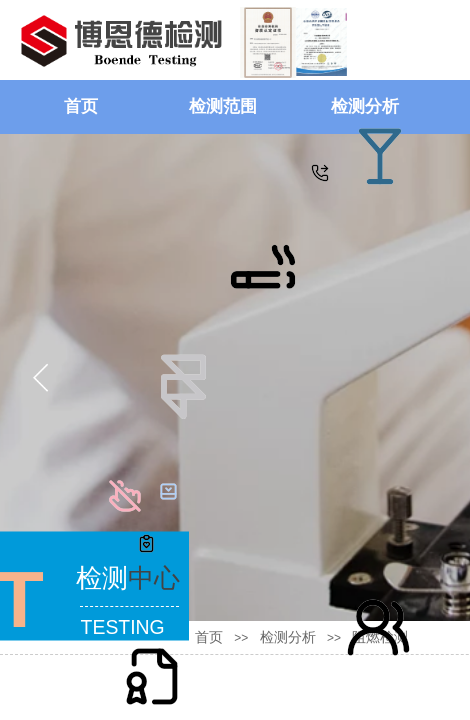  Describe the element at coordinates (154, 676) in the screenshot. I see `view certified or official document` at that location.